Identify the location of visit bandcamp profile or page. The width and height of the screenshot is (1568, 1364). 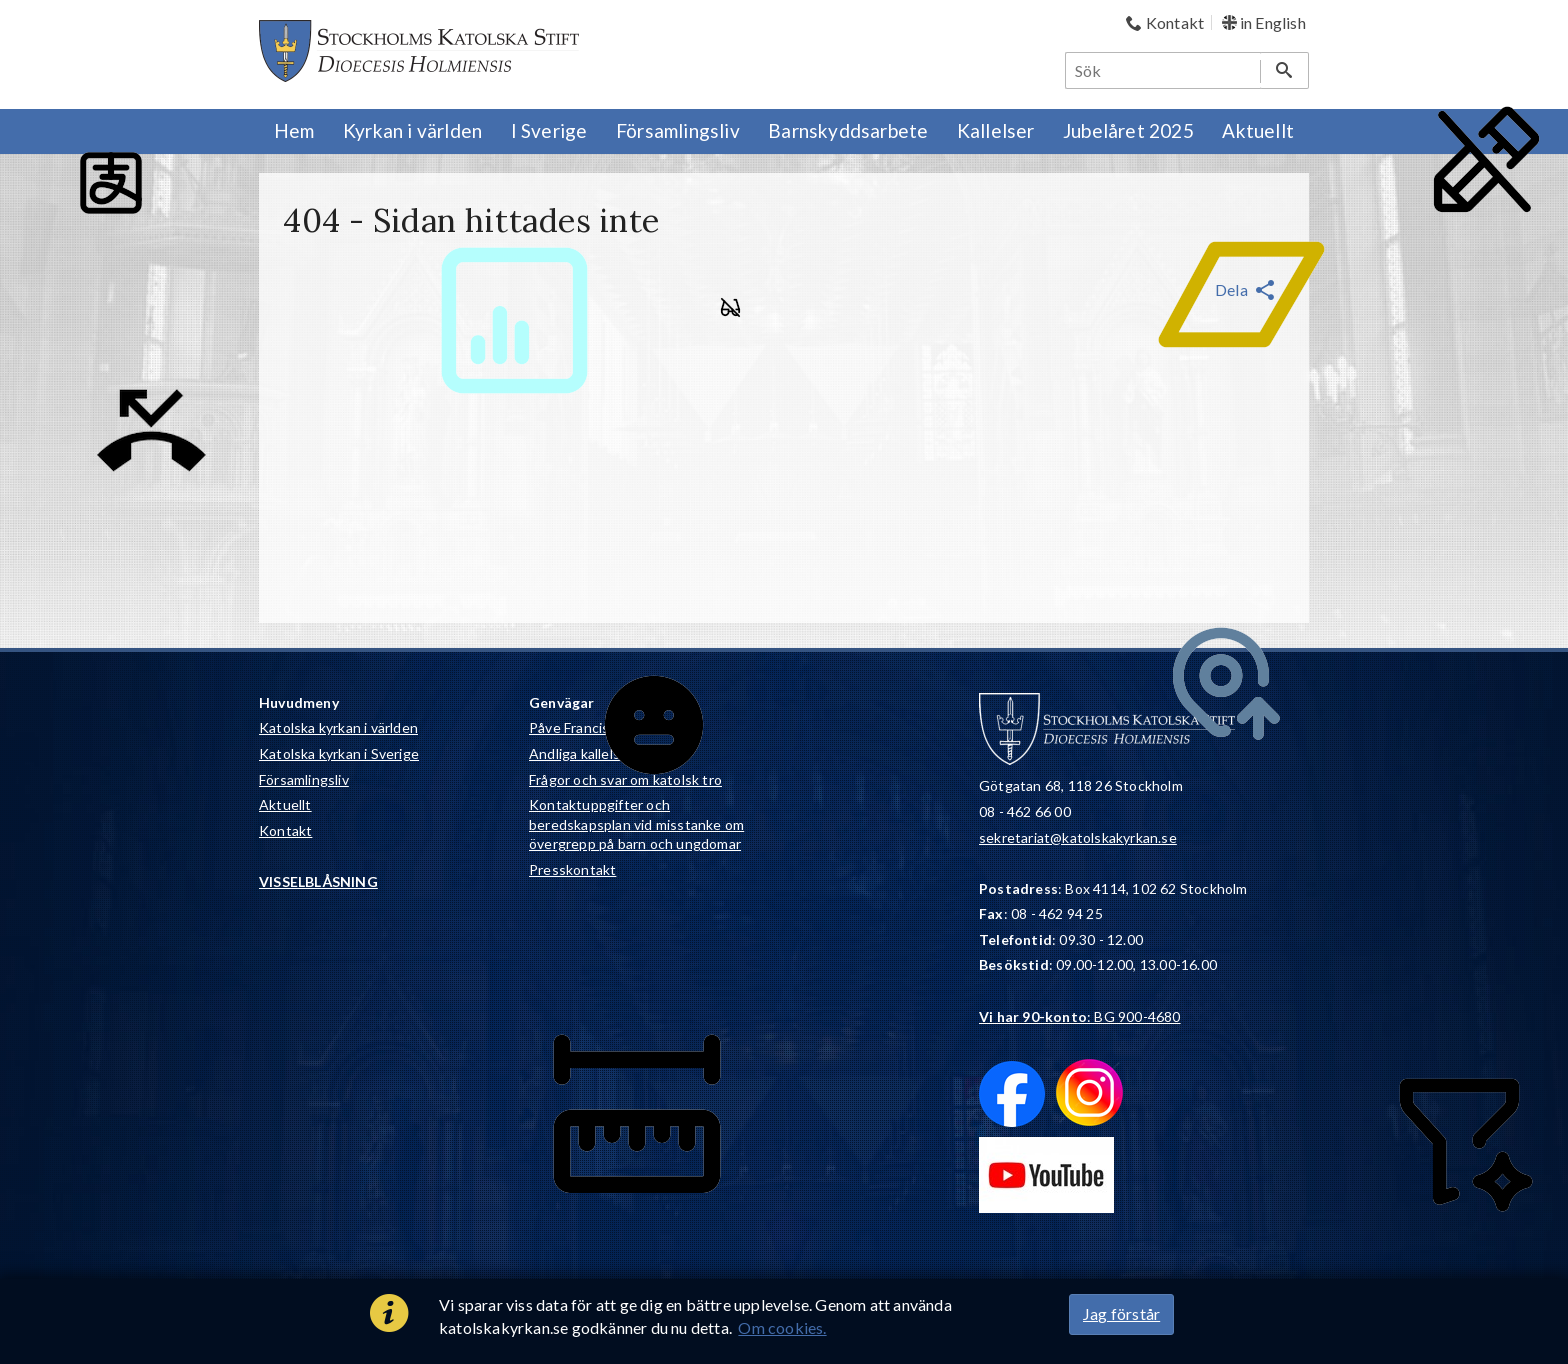
(1241, 294).